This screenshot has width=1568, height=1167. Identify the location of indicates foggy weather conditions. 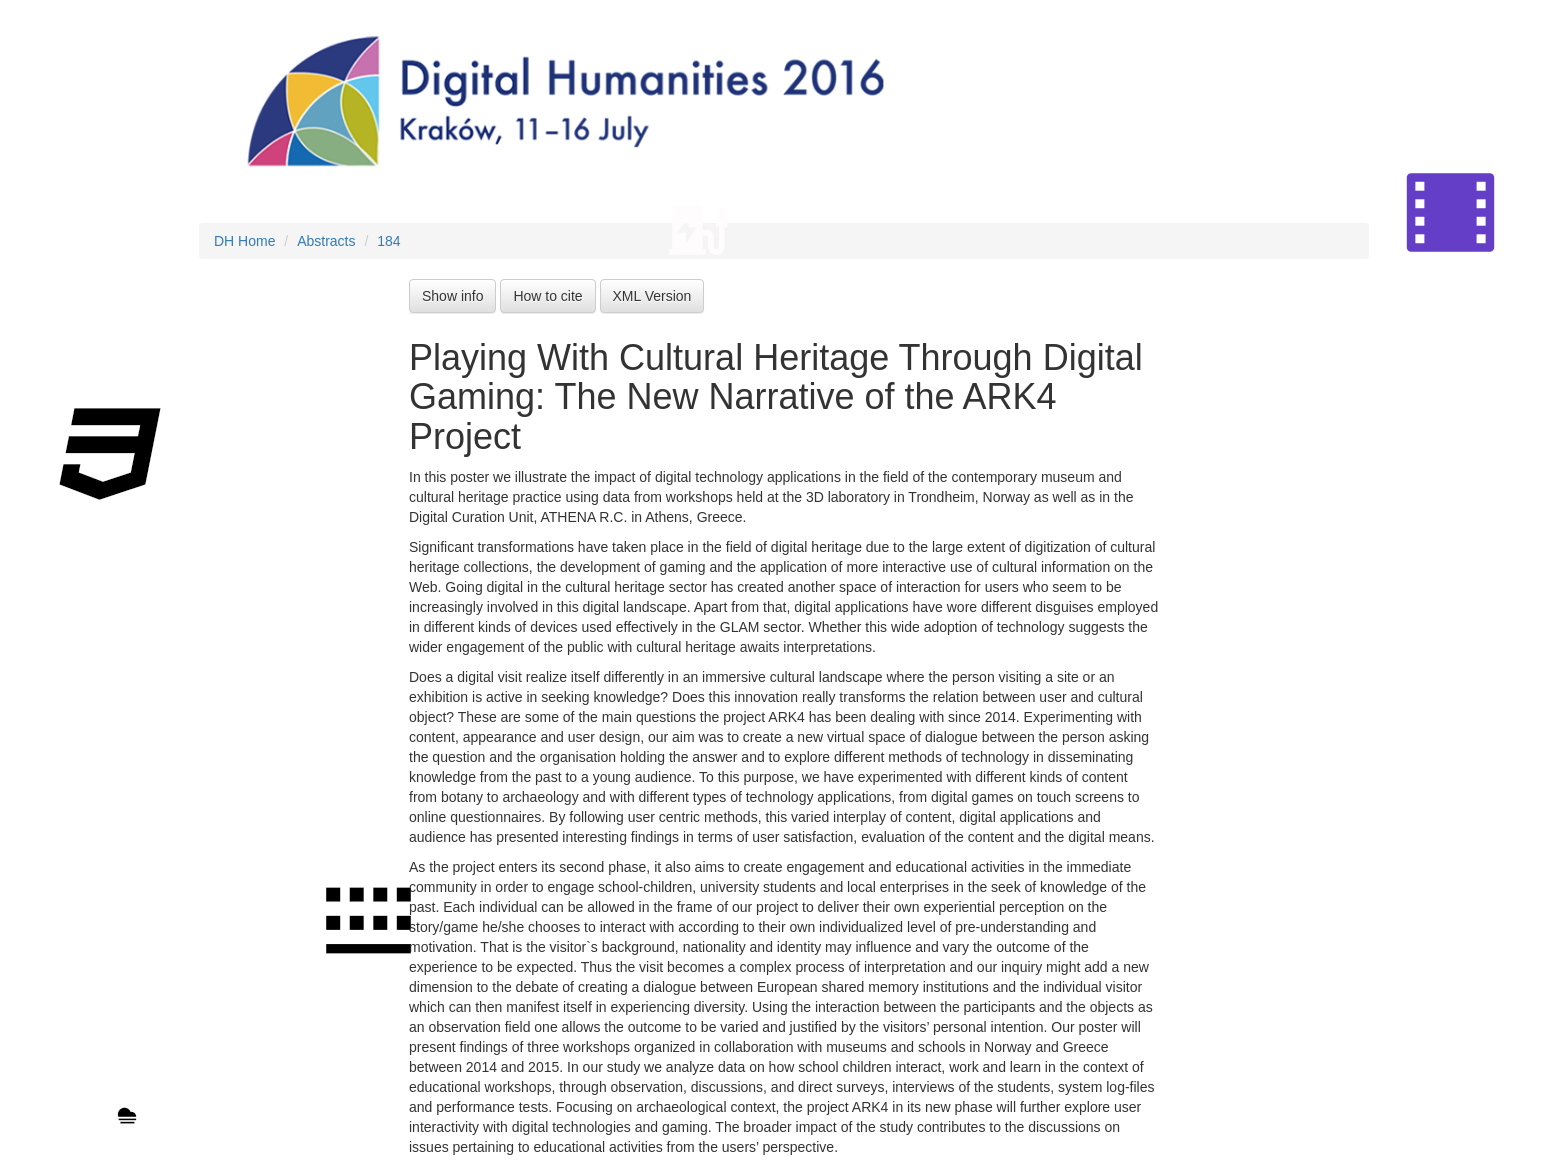
(127, 1116).